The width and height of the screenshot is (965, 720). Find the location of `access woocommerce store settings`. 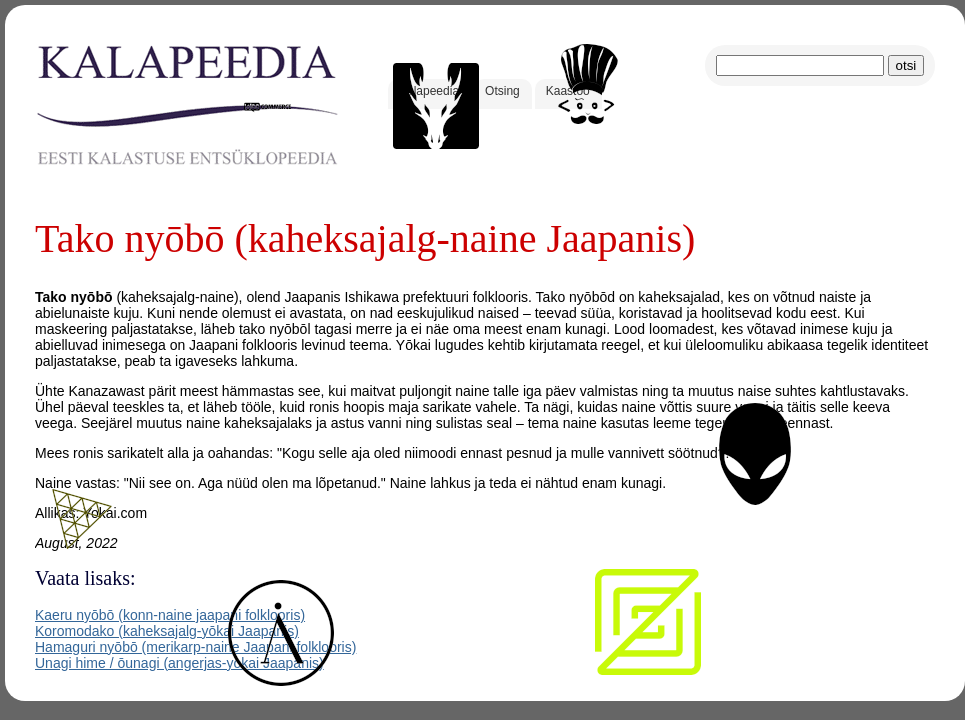

access woocommerce store settings is located at coordinates (267, 107).